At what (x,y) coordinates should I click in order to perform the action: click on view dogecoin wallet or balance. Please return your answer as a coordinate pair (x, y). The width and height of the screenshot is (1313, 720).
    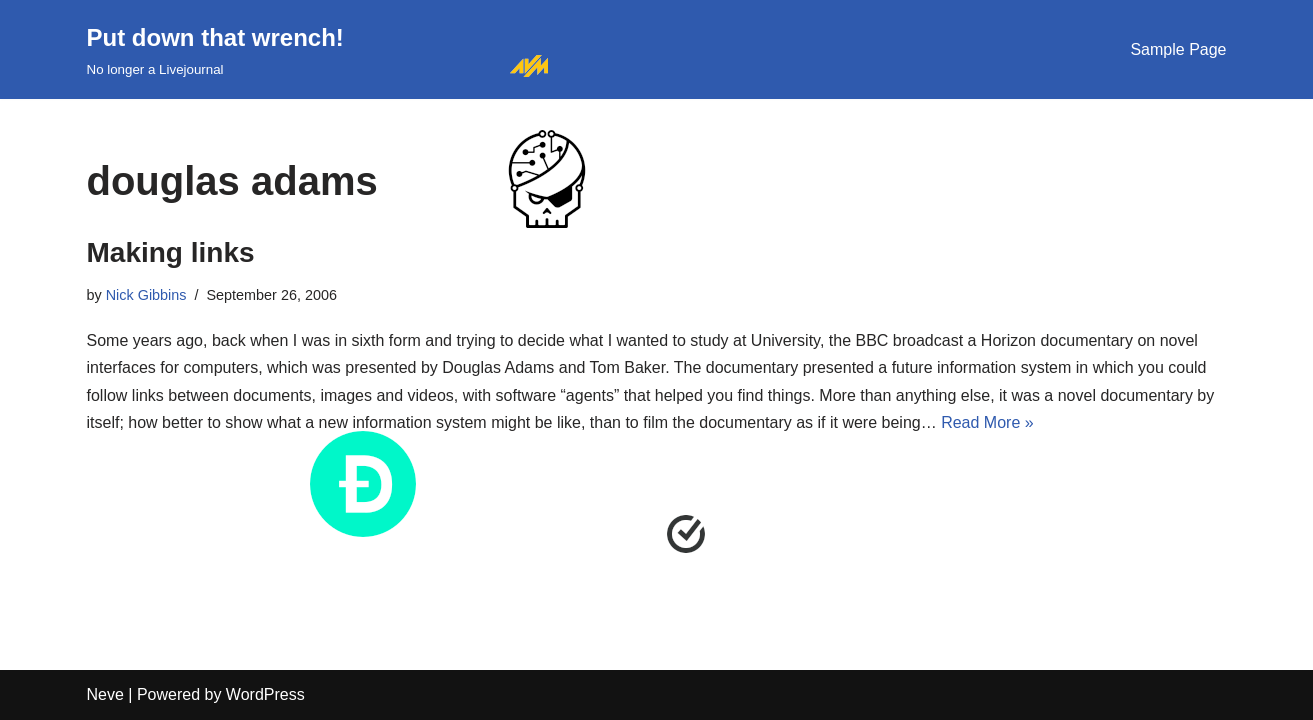
    Looking at the image, I should click on (363, 484).